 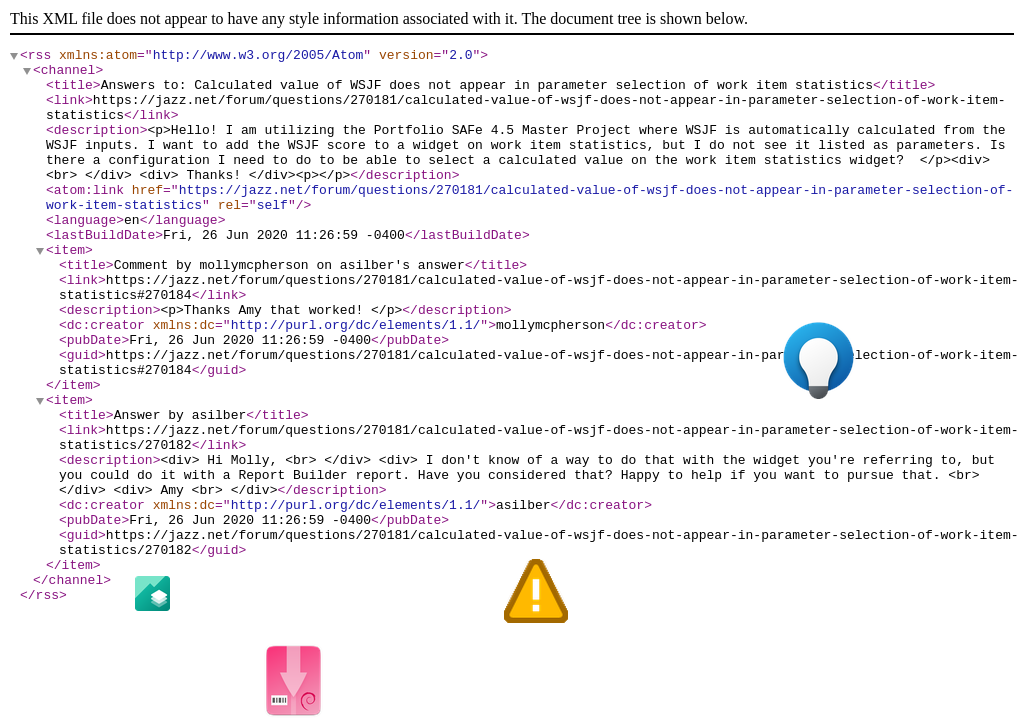 What do you see at coordinates (293, 680) in the screenshot?
I see `open synaptic package manager` at bounding box center [293, 680].